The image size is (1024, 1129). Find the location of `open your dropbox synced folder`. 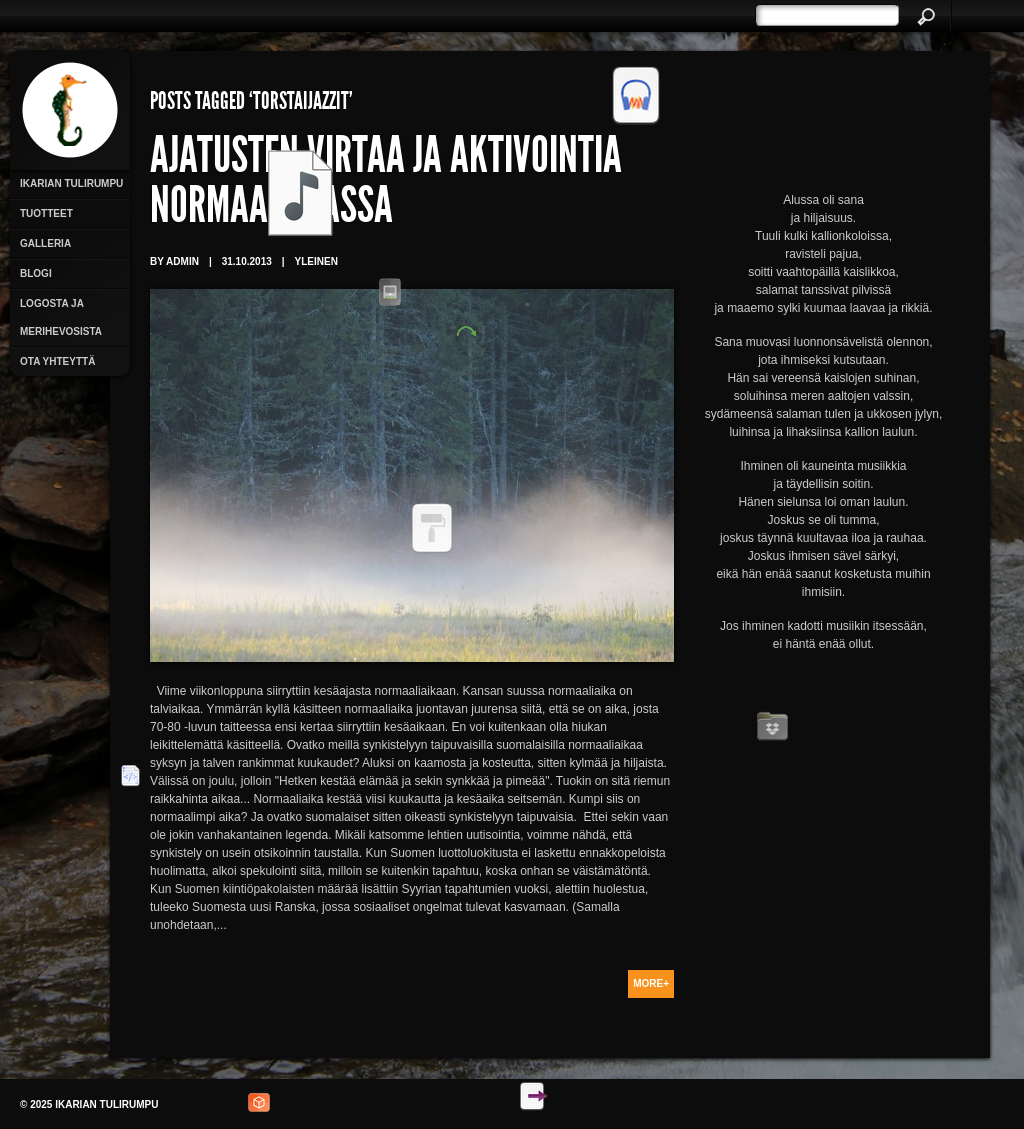

open your dropbox synced folder is located at coordinates (772, 725).